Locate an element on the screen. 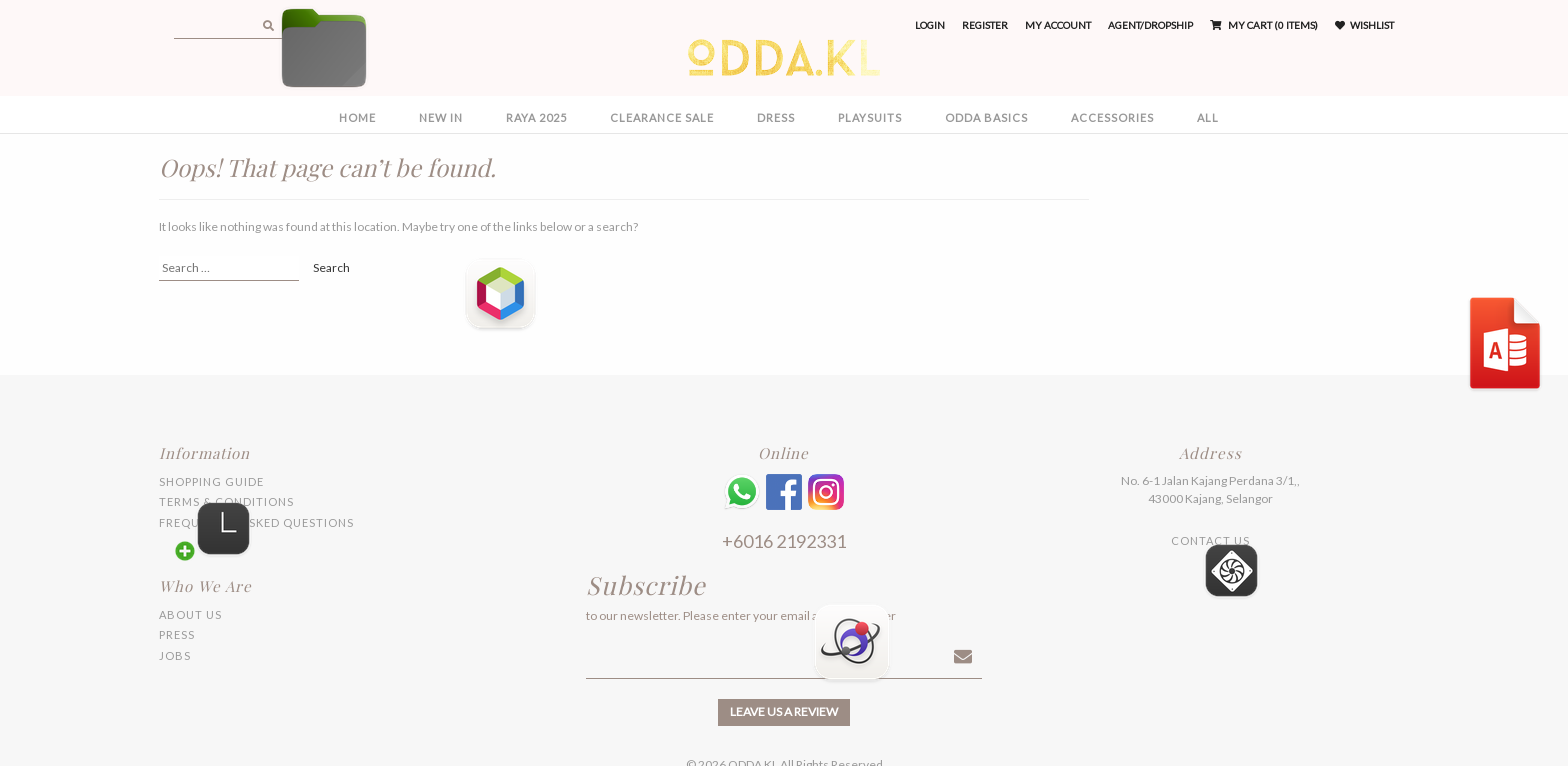  open system engineering or hardware settings is located at coordinates (1231, 570).